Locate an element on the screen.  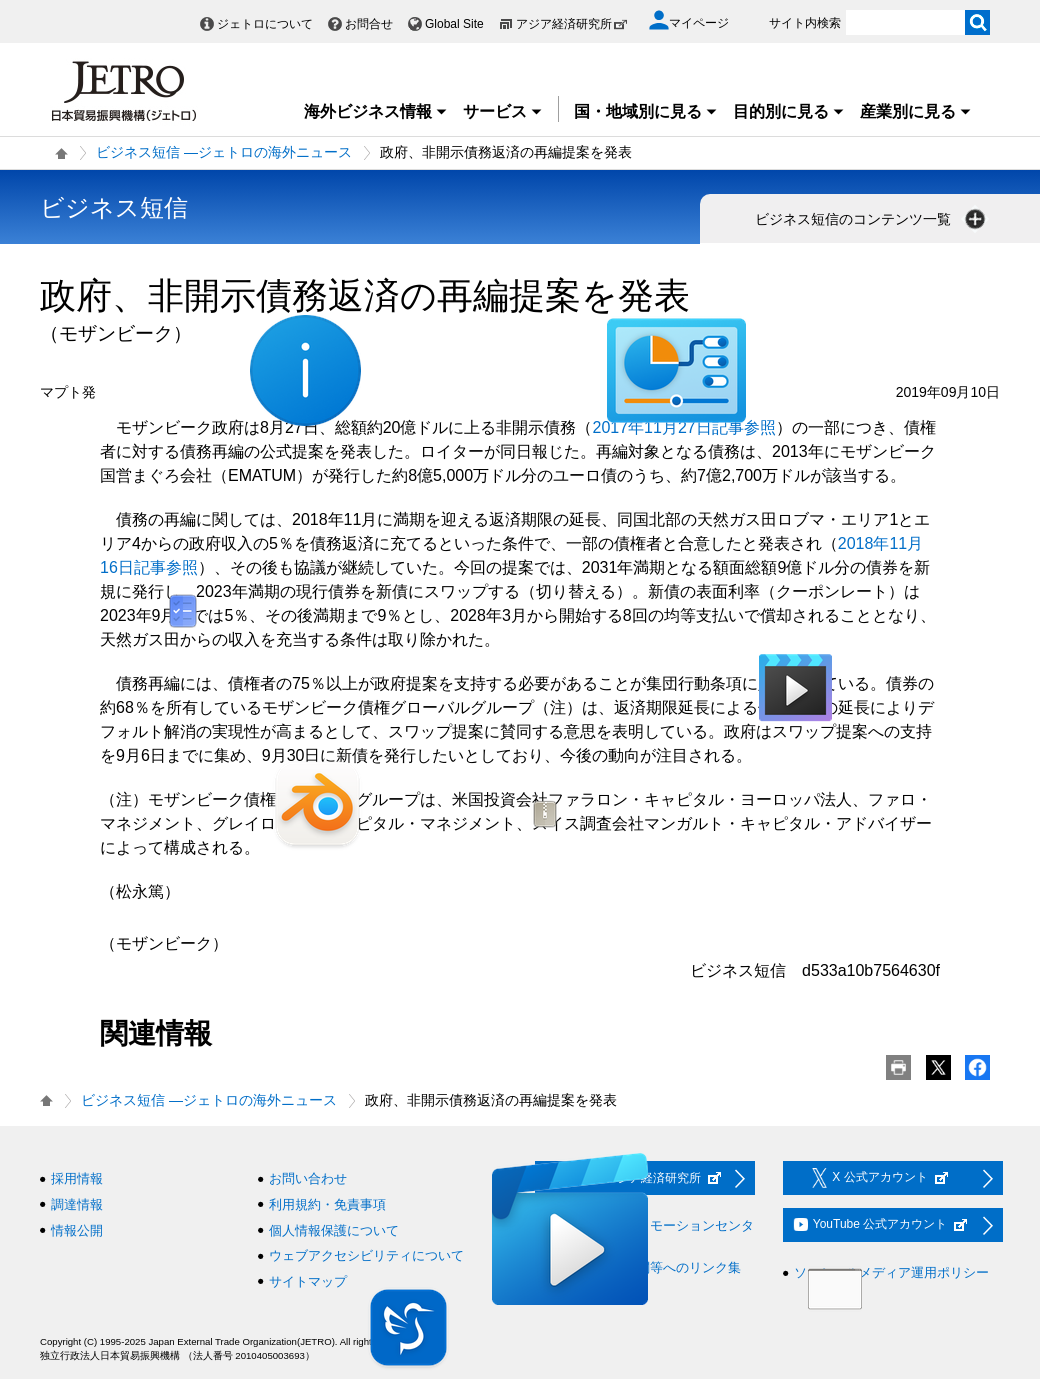
open the movies app is located at coordinates (570, 1227).